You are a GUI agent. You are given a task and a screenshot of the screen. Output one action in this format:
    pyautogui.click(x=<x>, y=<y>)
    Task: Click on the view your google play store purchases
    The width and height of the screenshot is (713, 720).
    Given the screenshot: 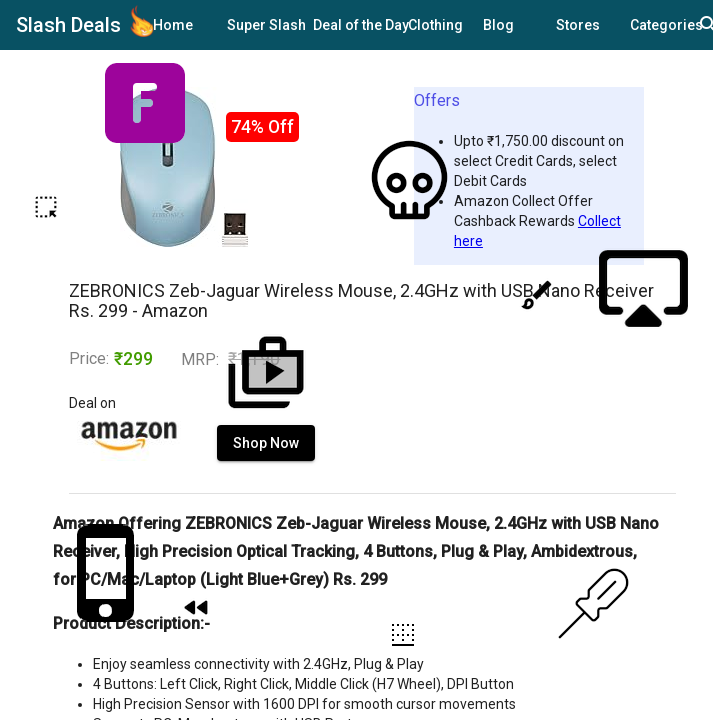 What is the action you would take?
    pyautogui.click(x=266, y=374)
    